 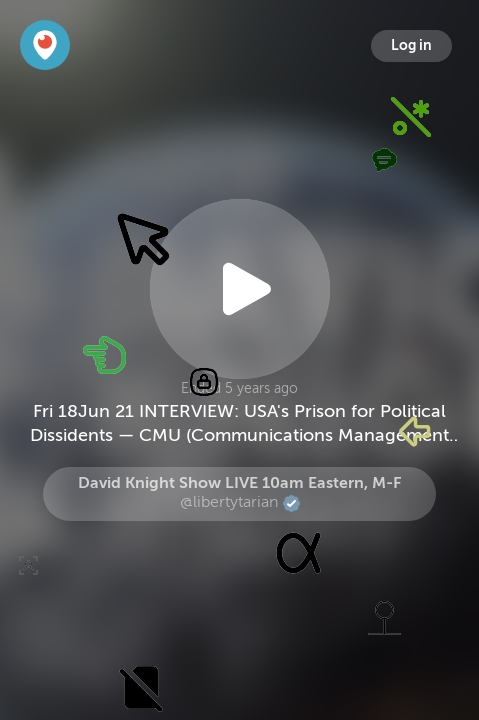 I want to click on disable regular expression search, so click(x=411, y=117).